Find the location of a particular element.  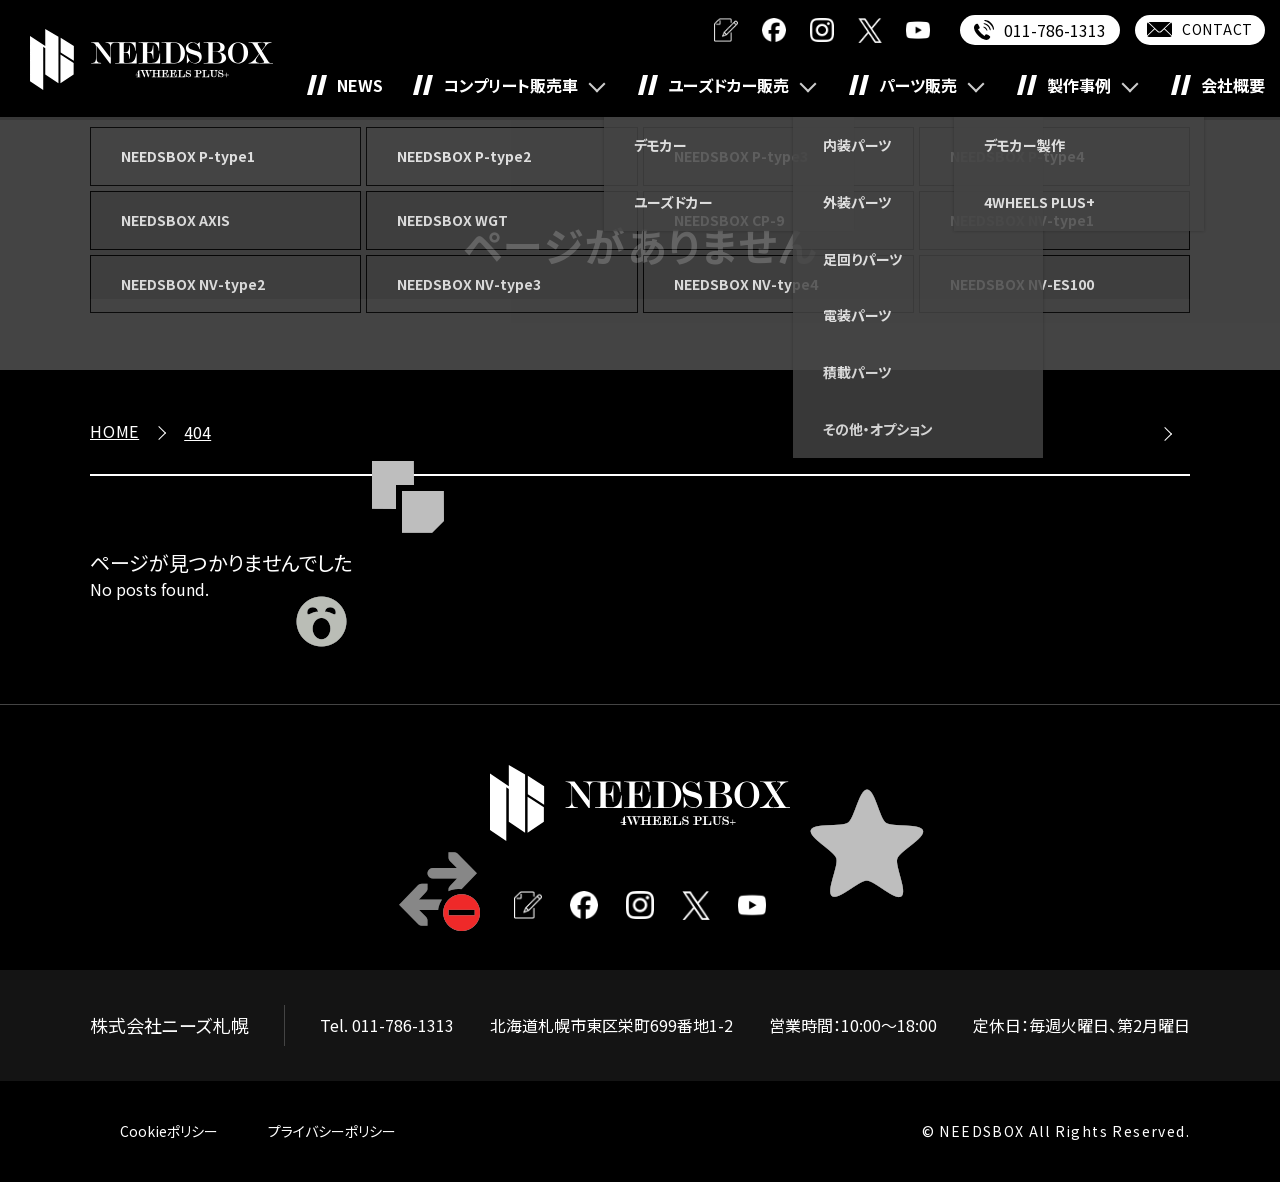

indicates user is tired or bored is located at coordinates (321, 621).